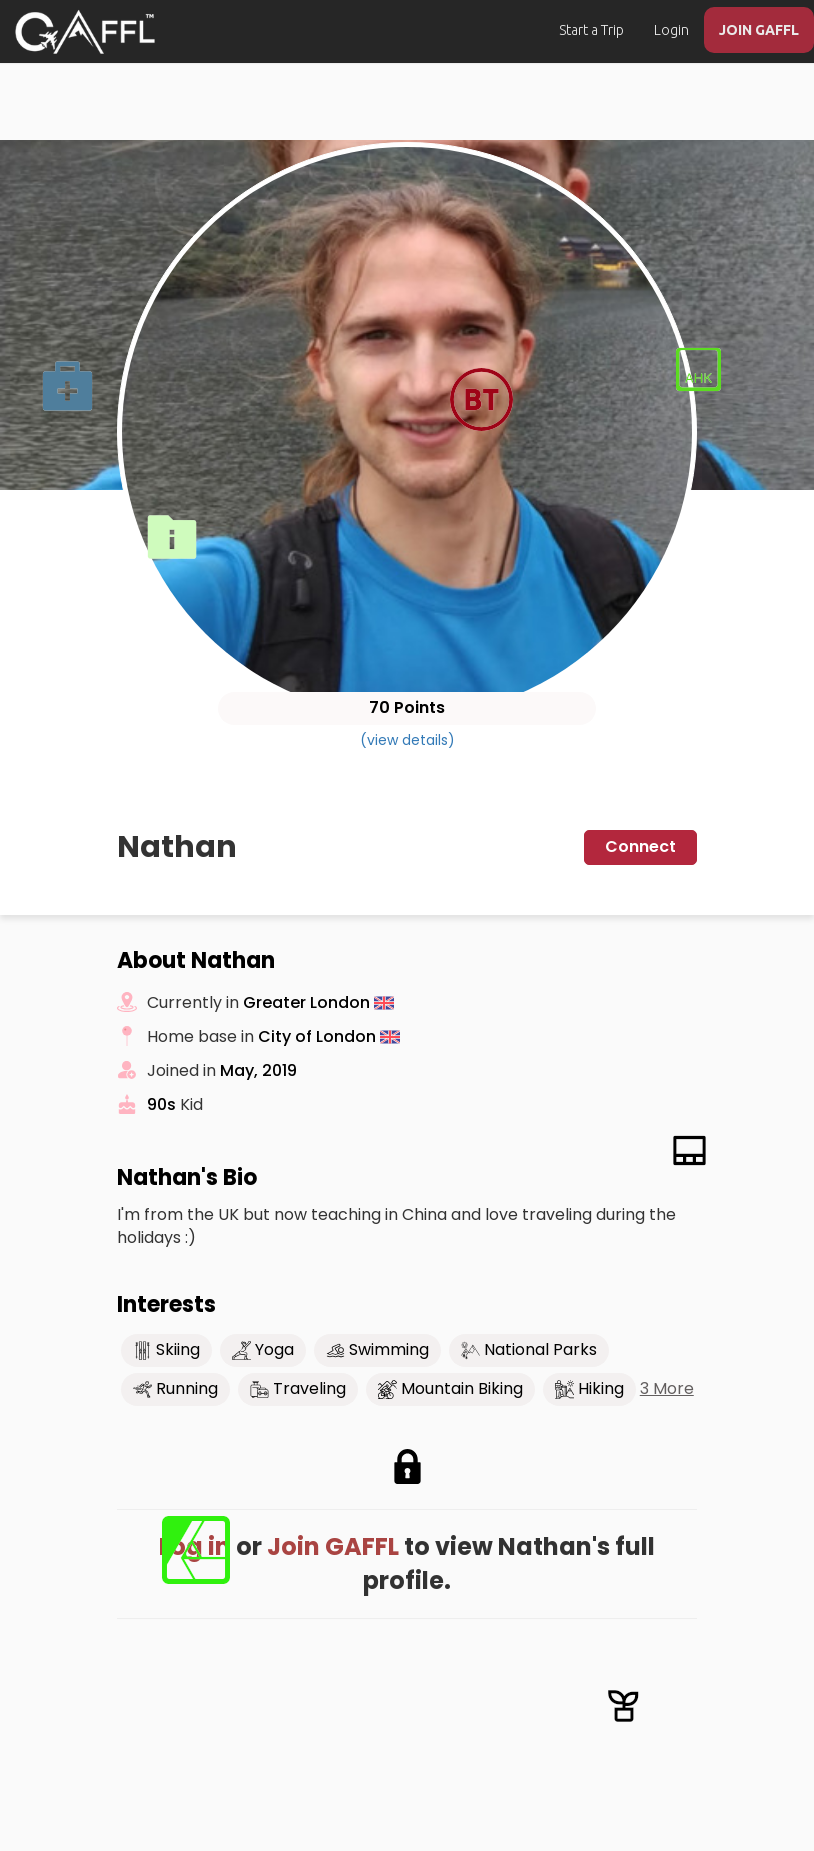  Describe the element at coordinates (698, 369) in the screenshot. I see `AutoHotkey application logo` at that location.